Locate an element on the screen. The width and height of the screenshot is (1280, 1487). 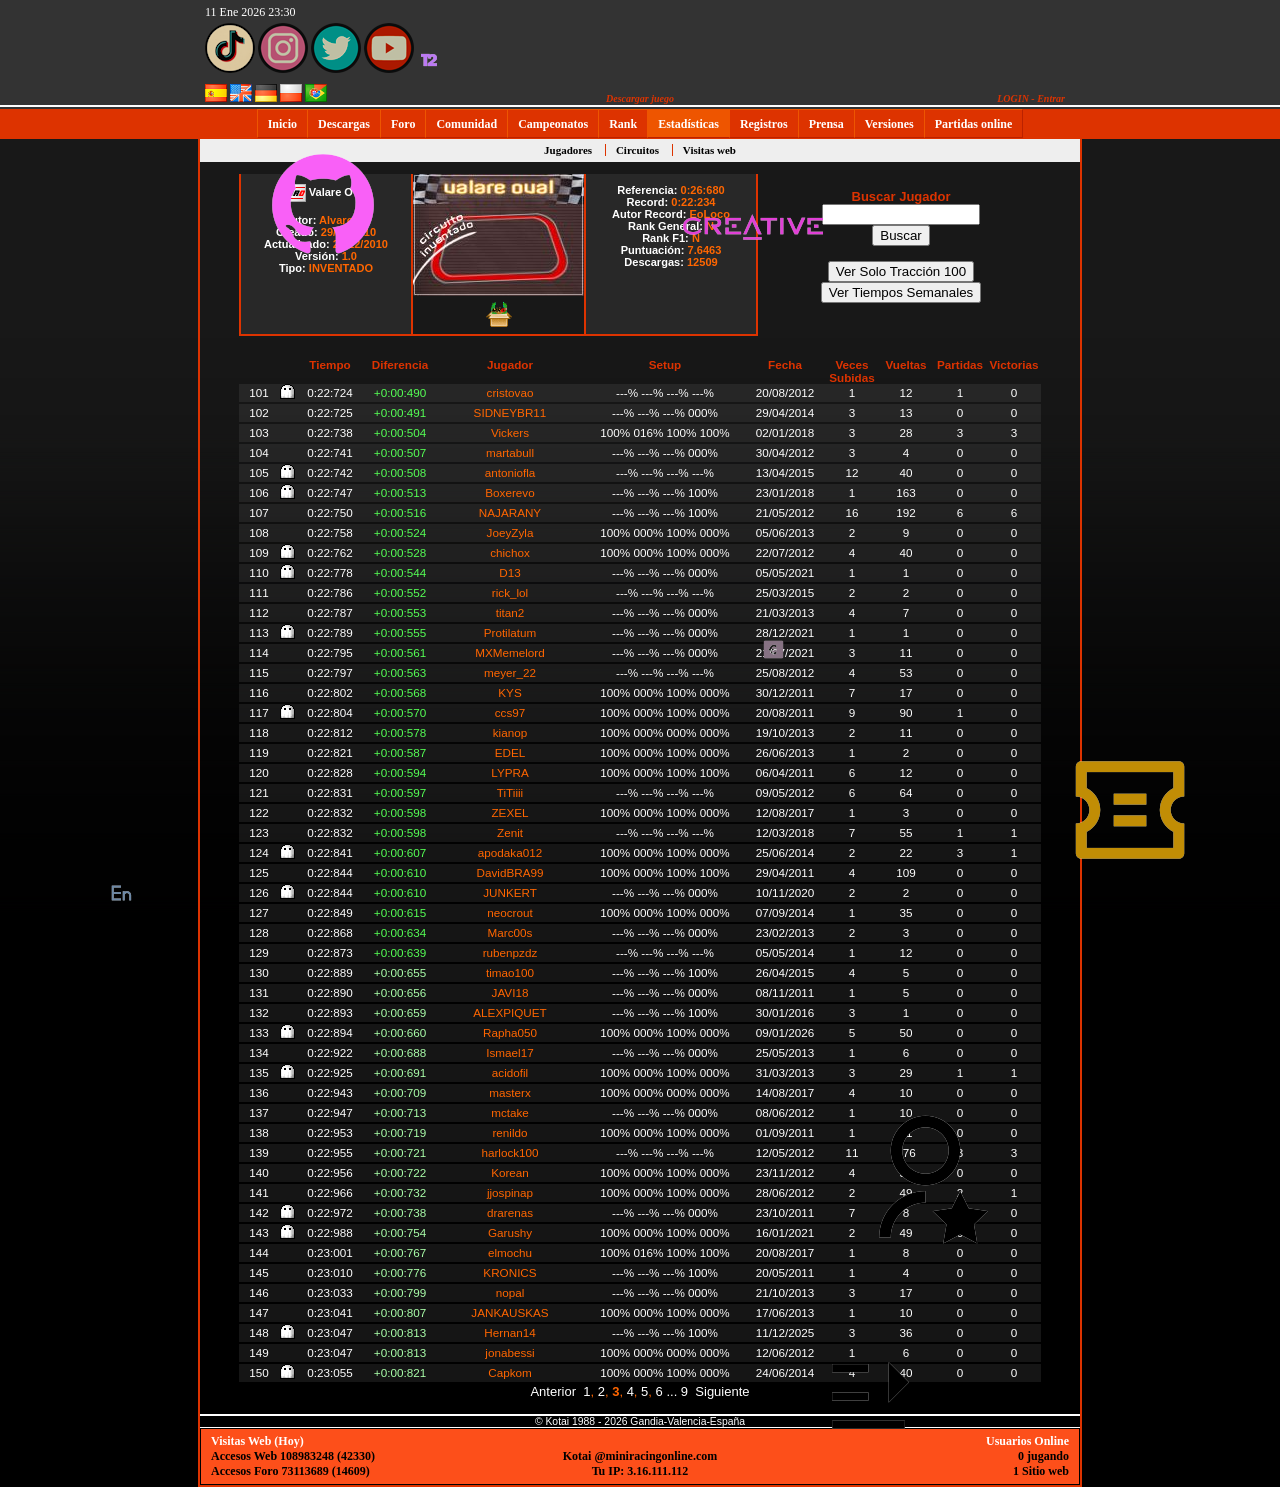
visit take-two interactive software website is located at coordinates (429, 60).